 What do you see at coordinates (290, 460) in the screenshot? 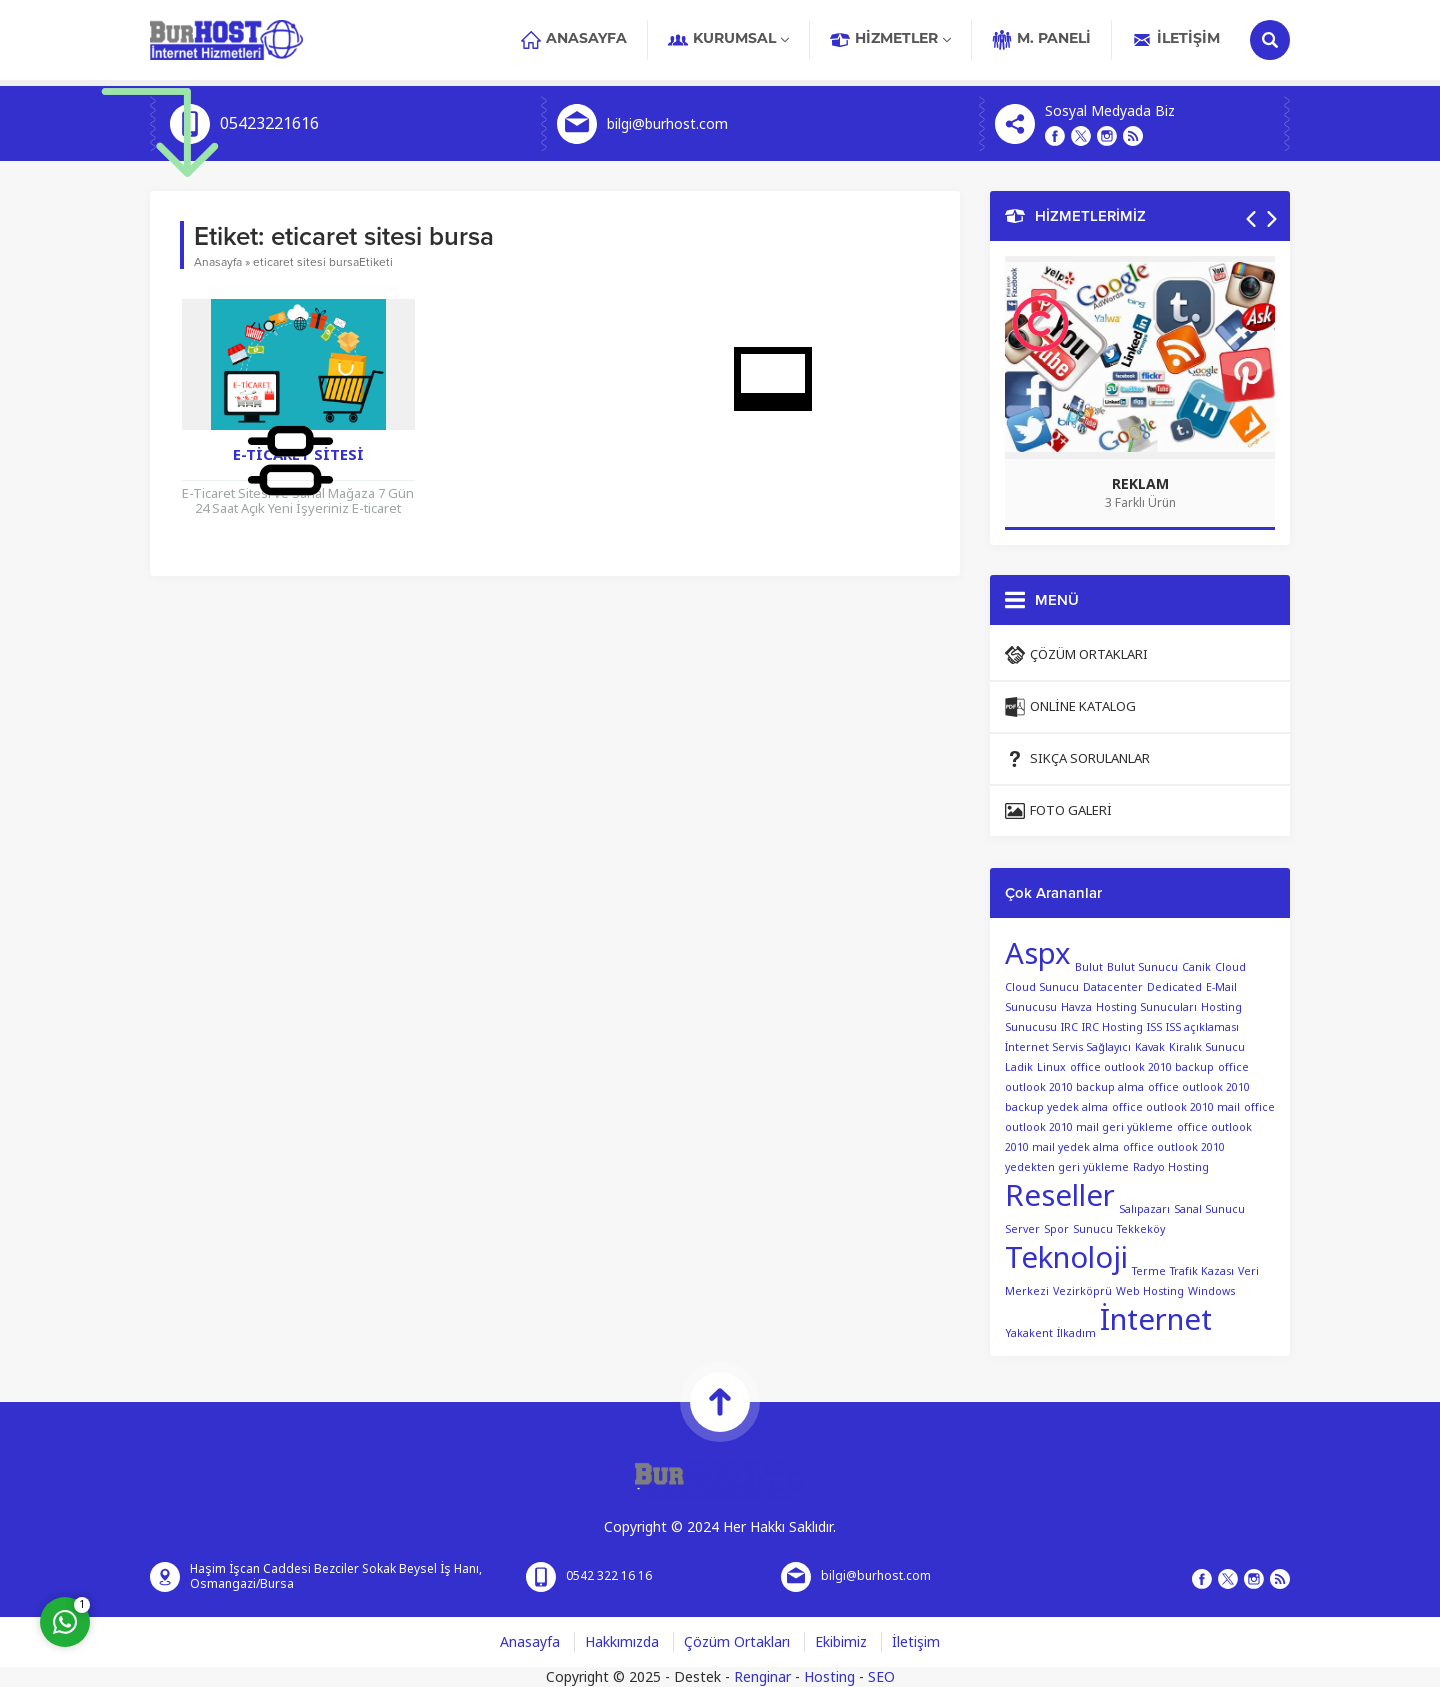
I see `distribute objects evenly with vertical center alignment` at bounding box center [290, 460].